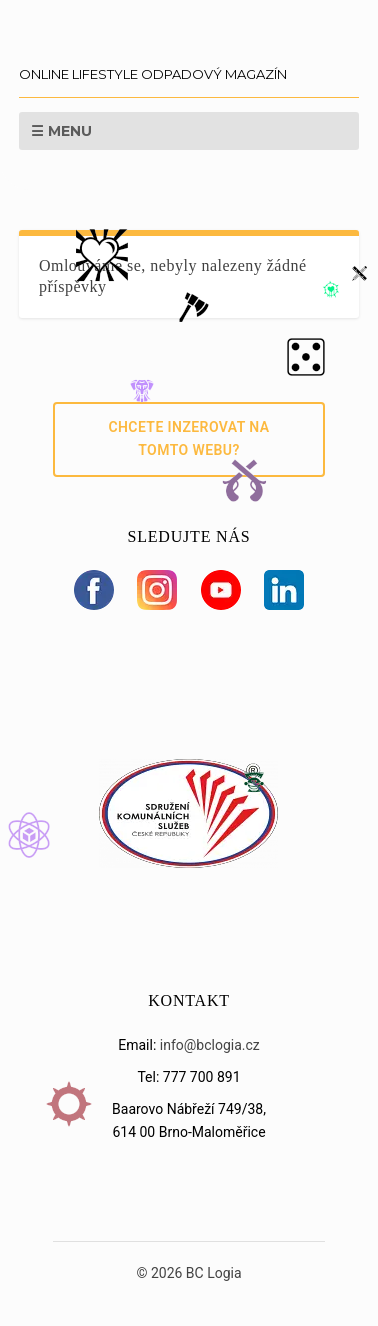 The width and height of the screenshot is (378, 1326). I want to click on indicates combat or duel mode in a game, so click(244, 480).